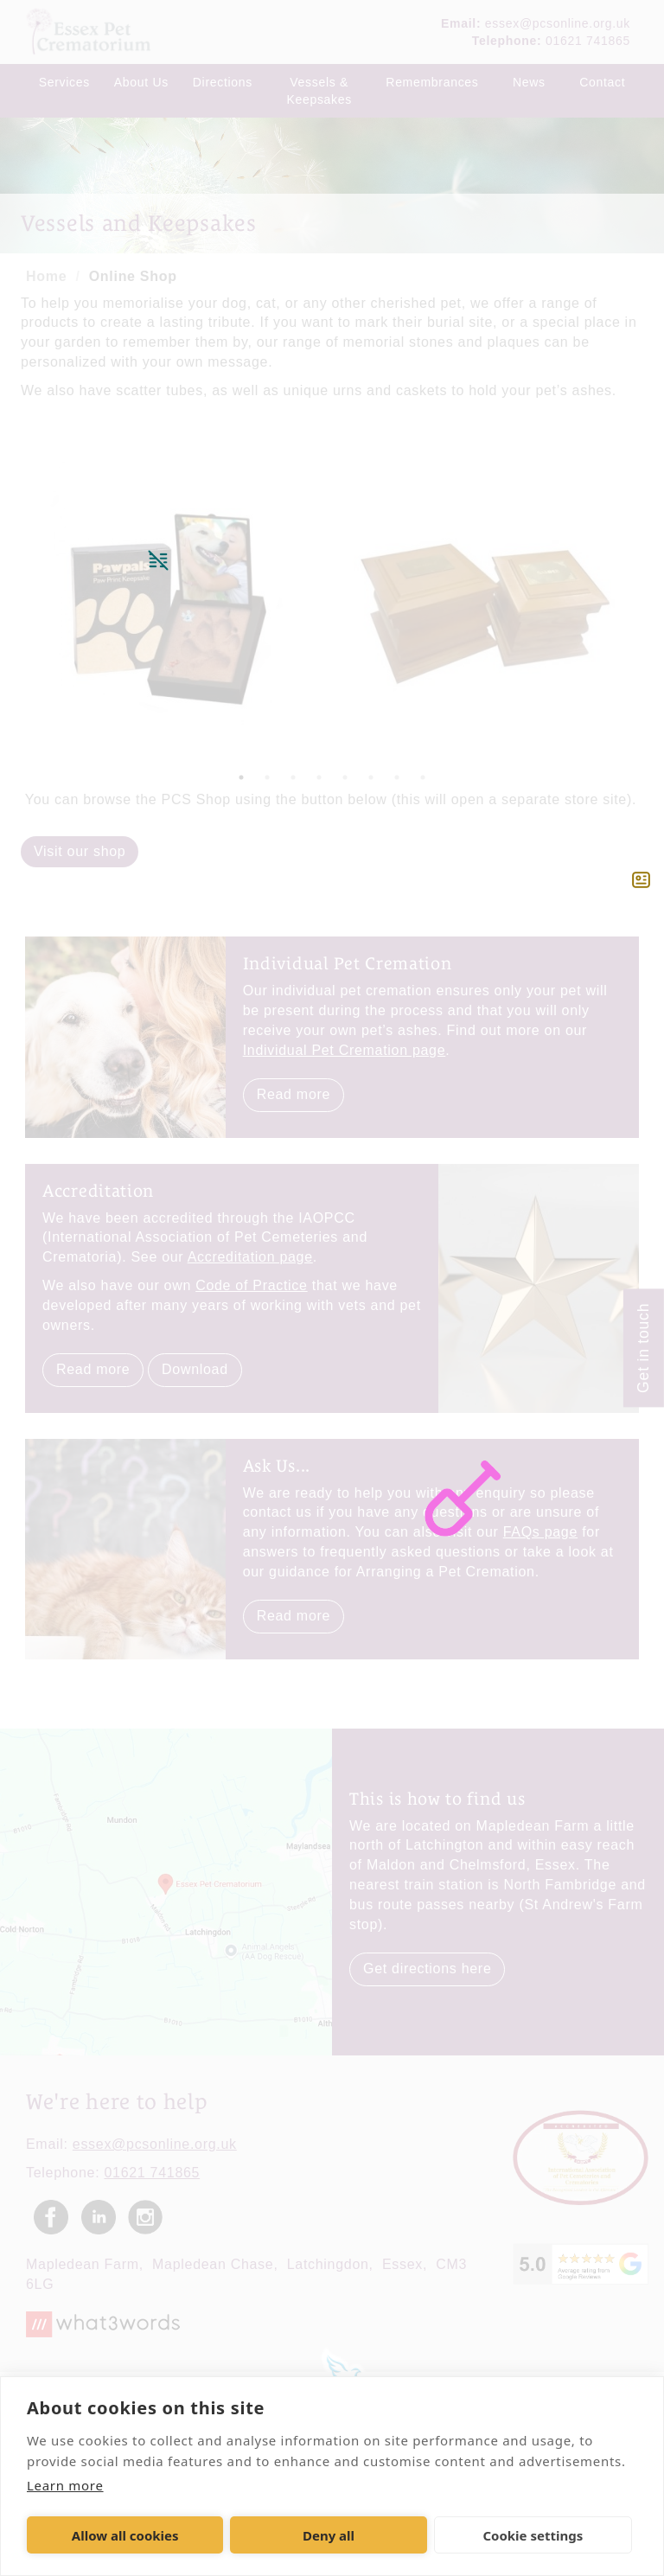 The image size is (664, 2576). What do you see at coordinates (641, 879) in the screenshot?
I see `view your profile or identification card` at bounding box center [641, 879].